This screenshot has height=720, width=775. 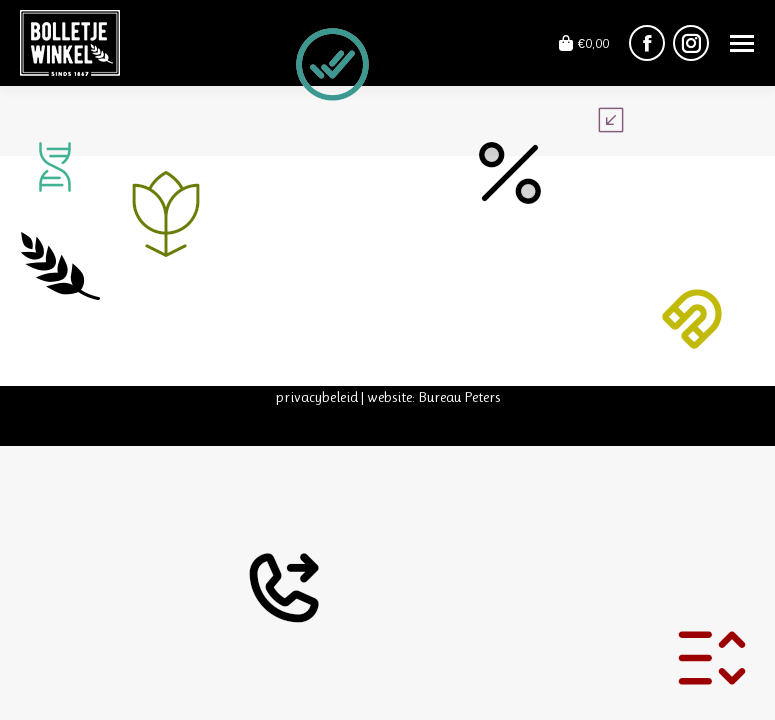 I want to click on transfer an active call to another person, so click(x=285, y=586).